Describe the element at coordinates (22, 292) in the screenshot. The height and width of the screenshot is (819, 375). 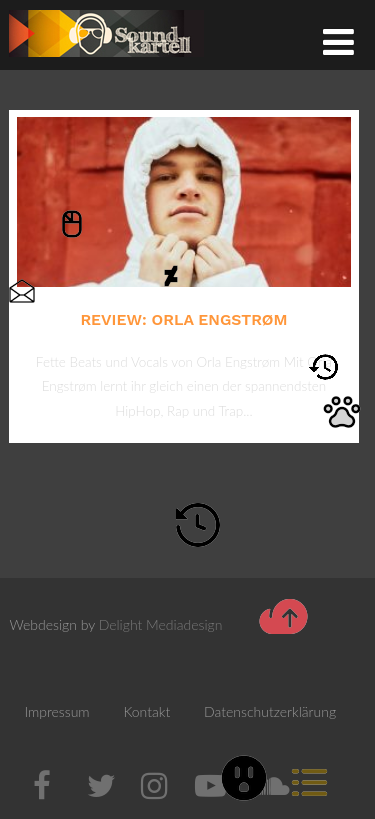
I see `view an opened or read email` at that location.